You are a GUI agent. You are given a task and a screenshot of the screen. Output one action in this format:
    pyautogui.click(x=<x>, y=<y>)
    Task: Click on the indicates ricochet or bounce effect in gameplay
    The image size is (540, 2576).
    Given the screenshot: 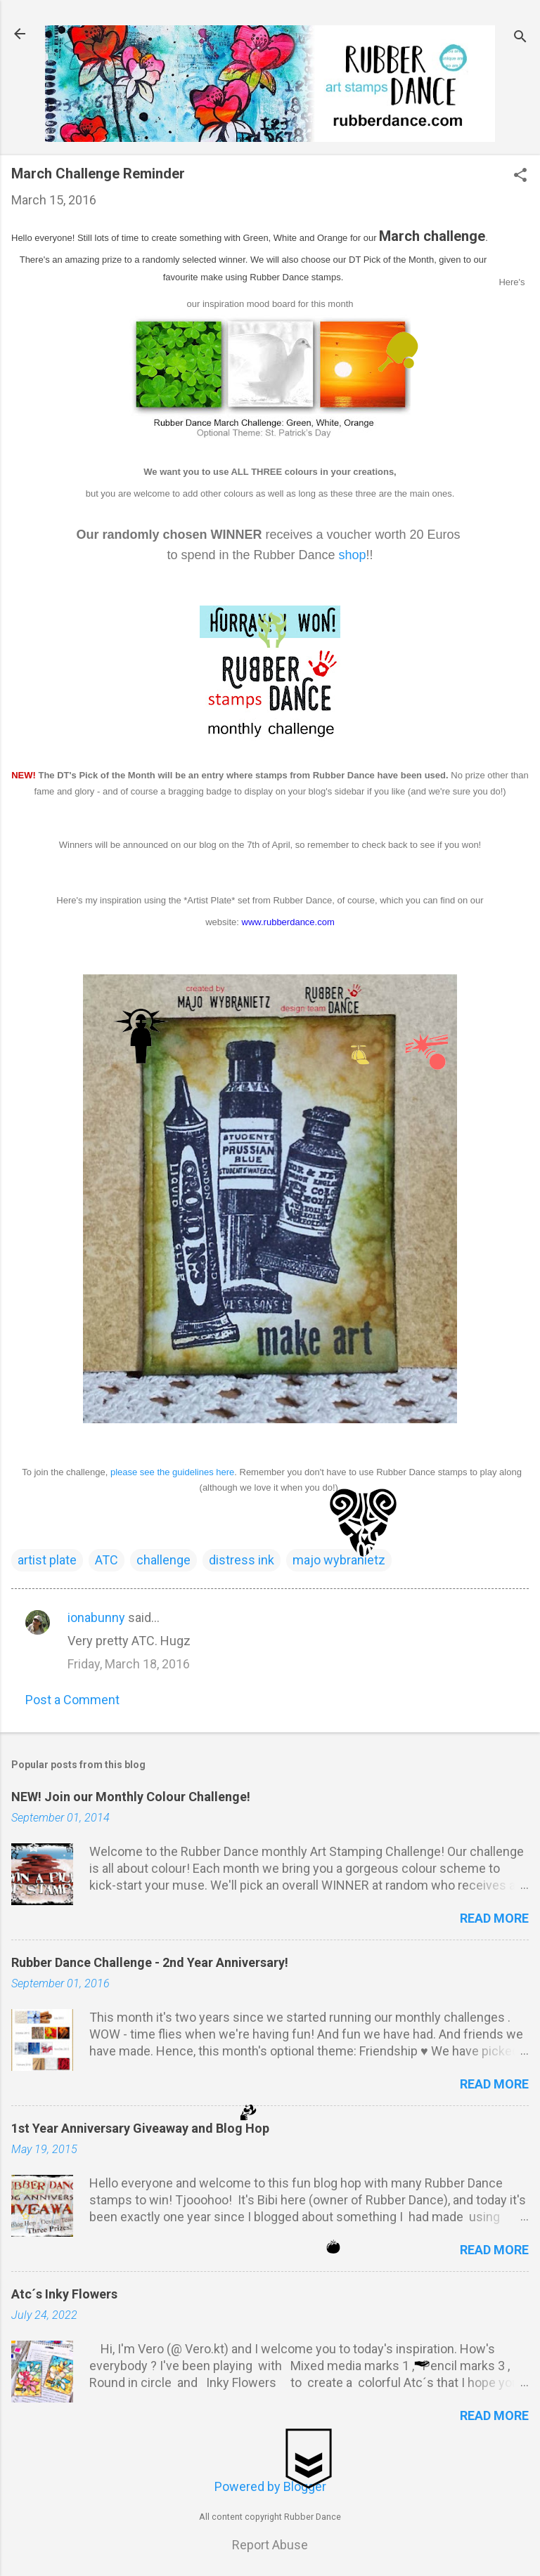 What is the action you would take?
    pyautogui.click(x=426, y=1051)
    